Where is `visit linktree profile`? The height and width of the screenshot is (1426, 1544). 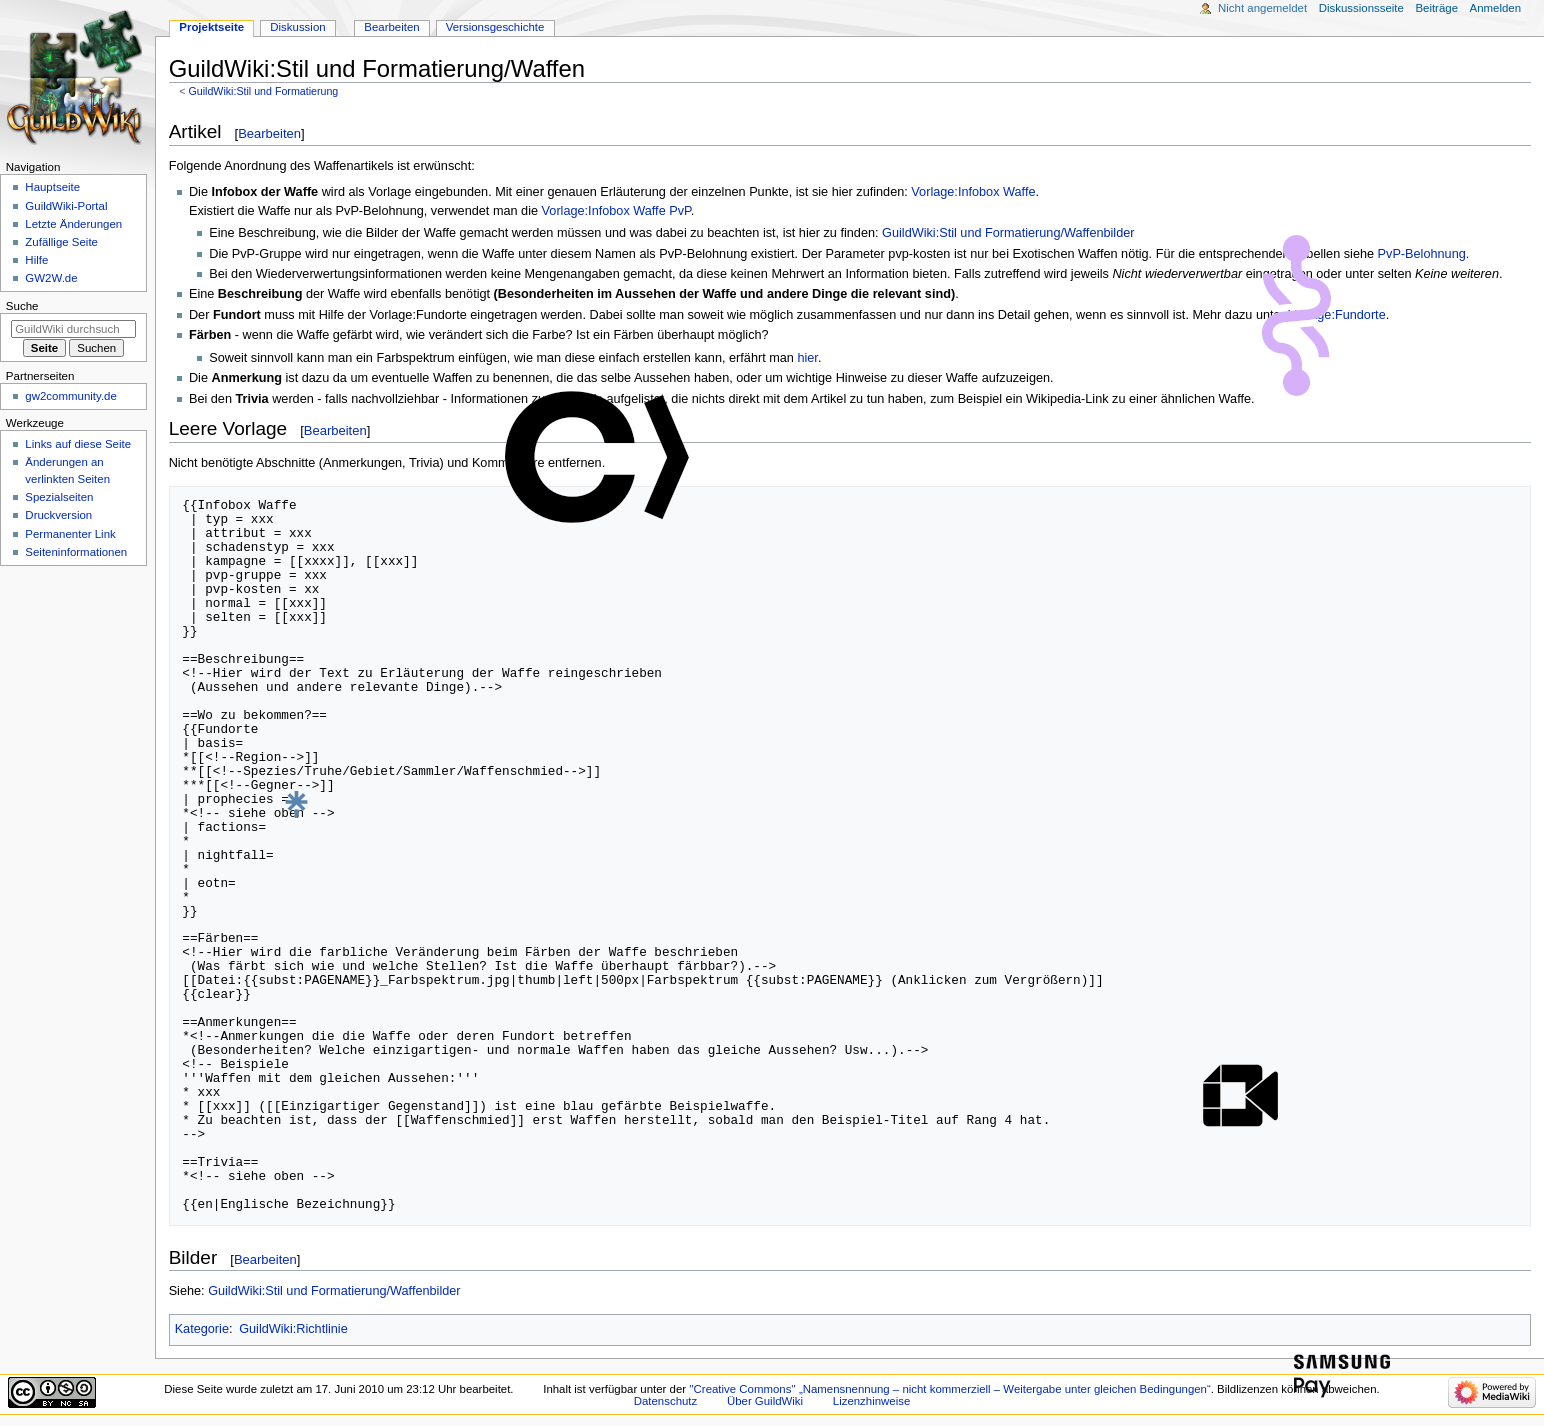 visit linktree profile is located at coordinates (296, 804).